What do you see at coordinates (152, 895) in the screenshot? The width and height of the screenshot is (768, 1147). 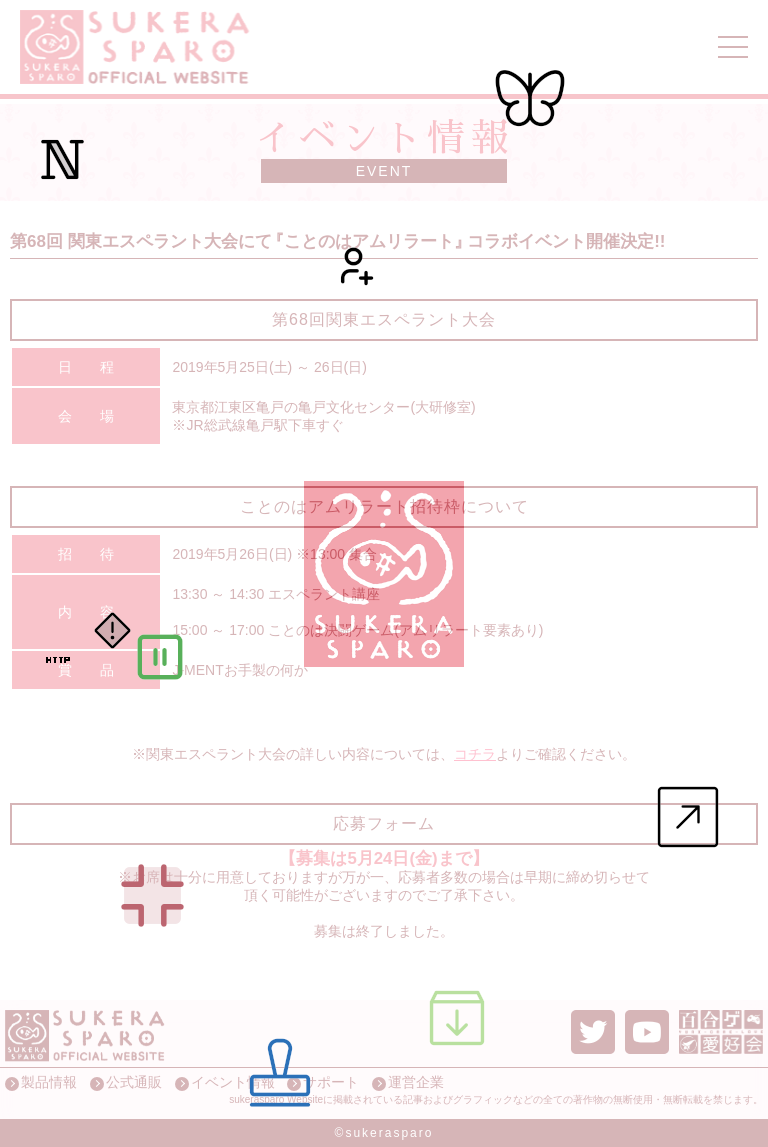 I see `exit fullscreen mode` at bounding box center [152, 895].